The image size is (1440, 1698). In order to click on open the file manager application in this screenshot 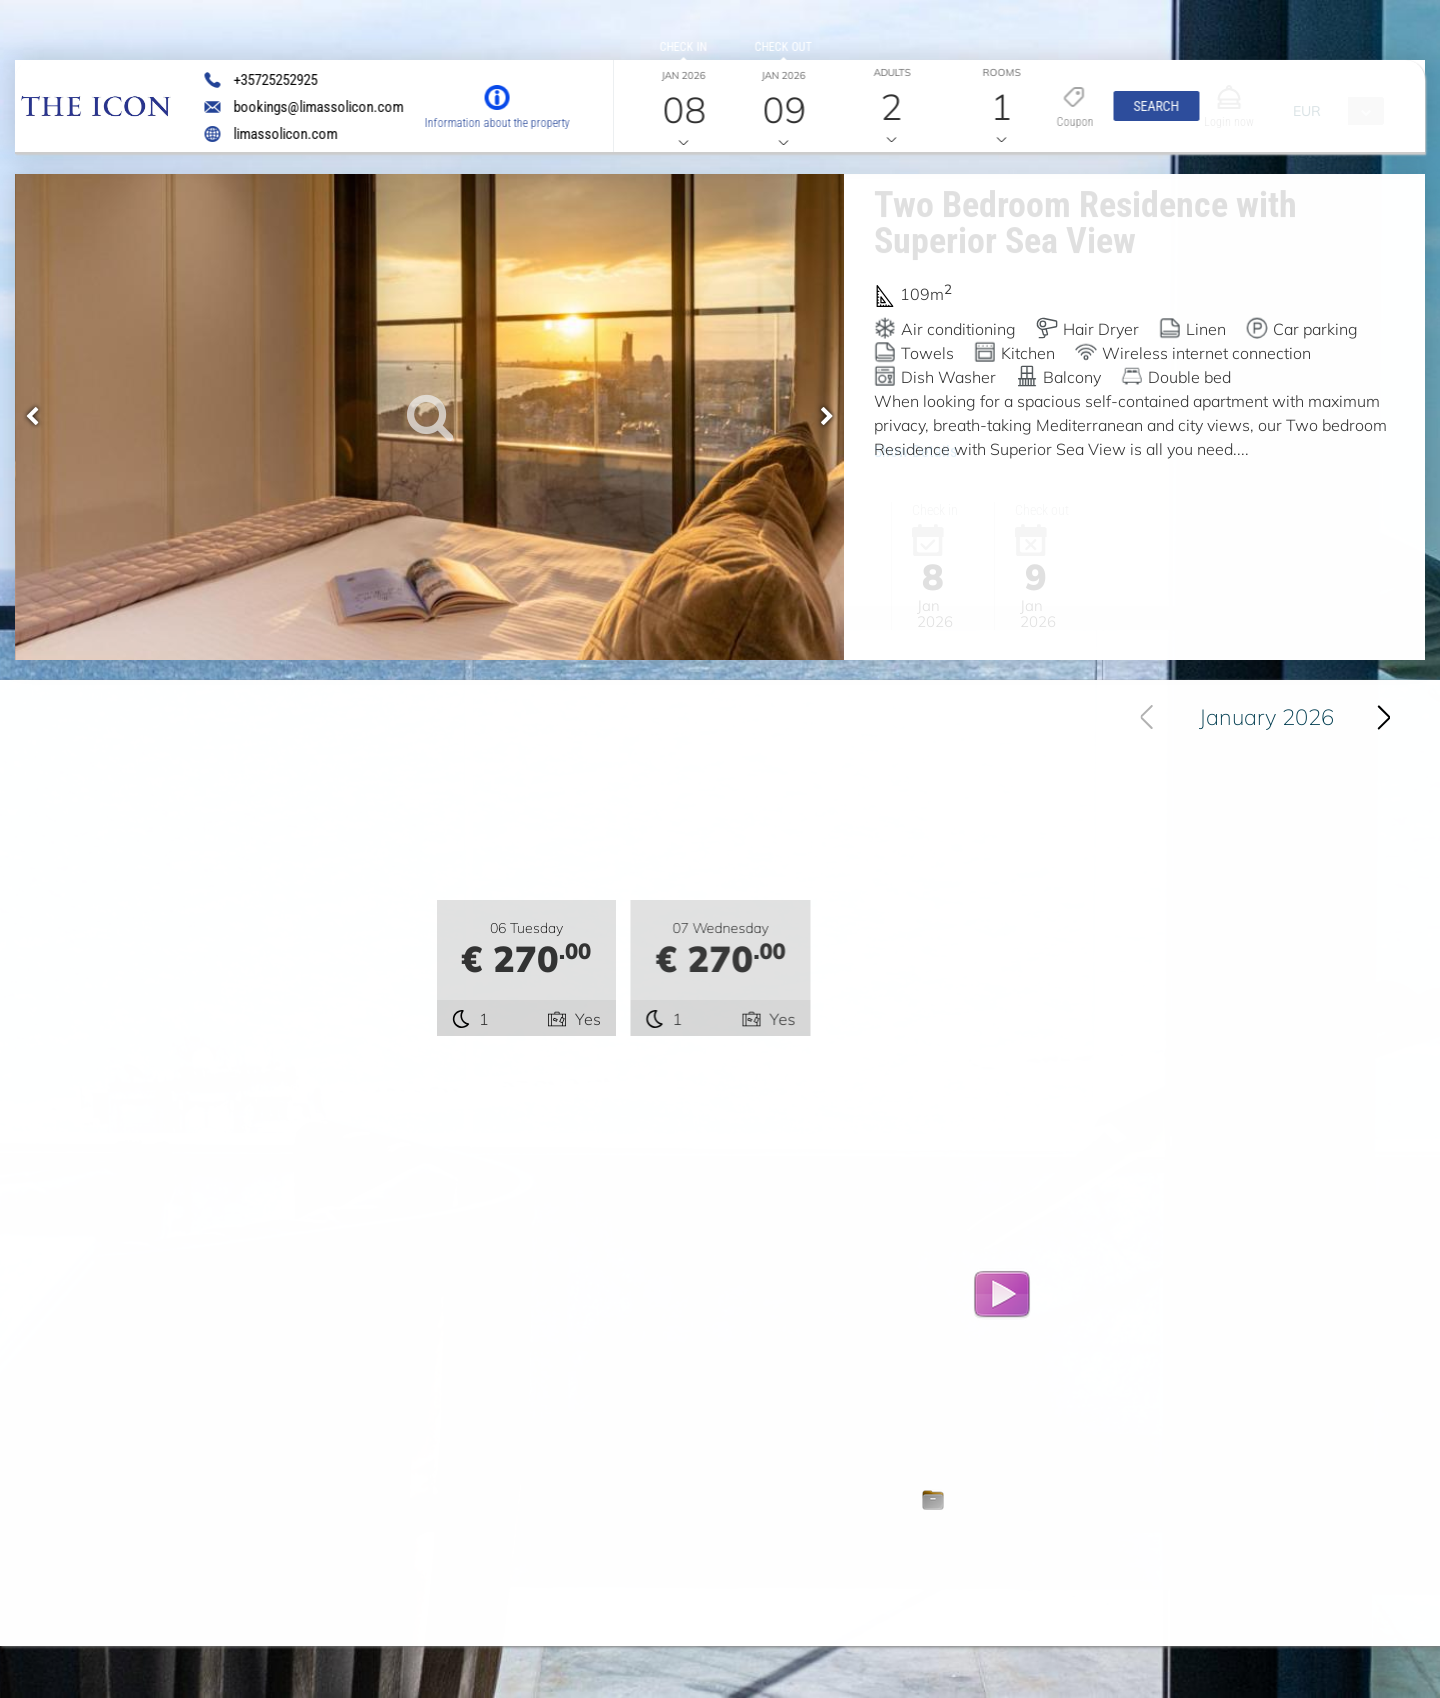, I will do `click(933, 1500)`.